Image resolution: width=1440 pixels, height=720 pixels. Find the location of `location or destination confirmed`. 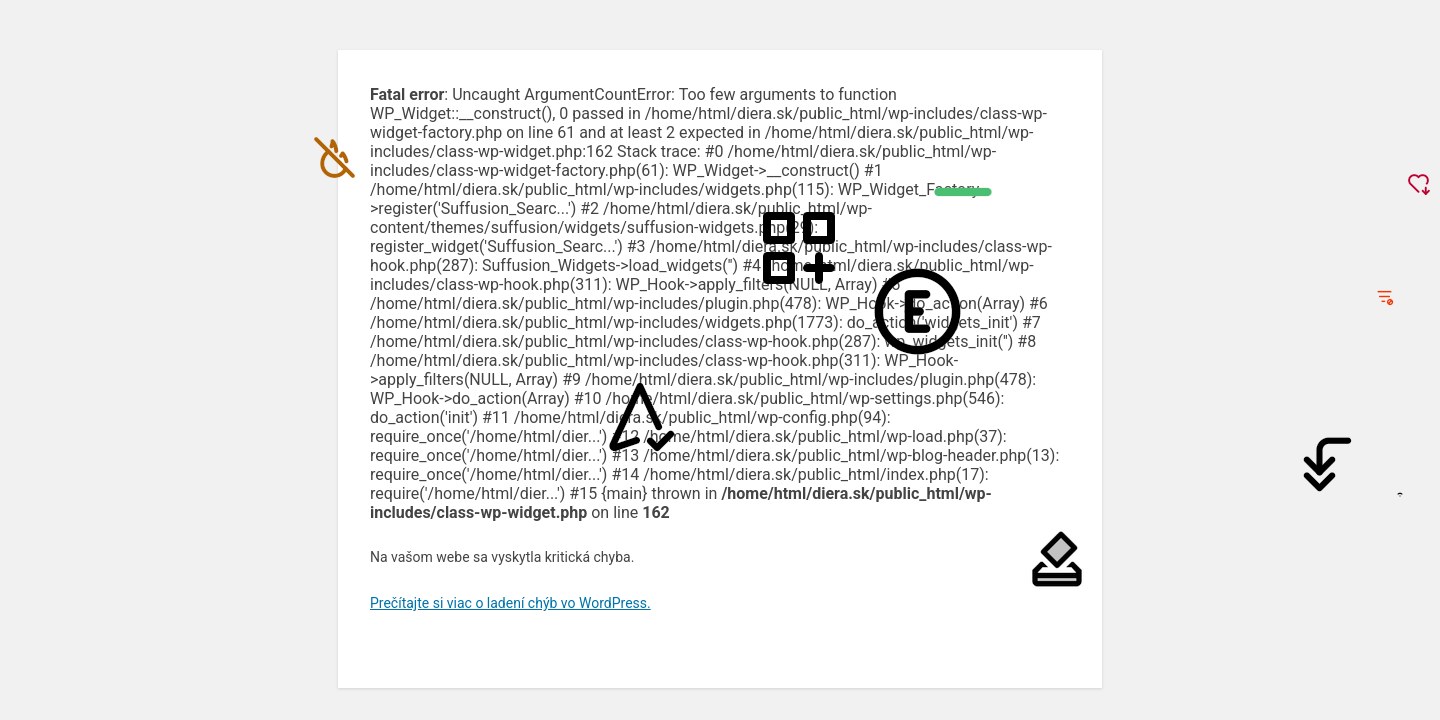

location or destination confirmed is located at coordinates (640, 417).